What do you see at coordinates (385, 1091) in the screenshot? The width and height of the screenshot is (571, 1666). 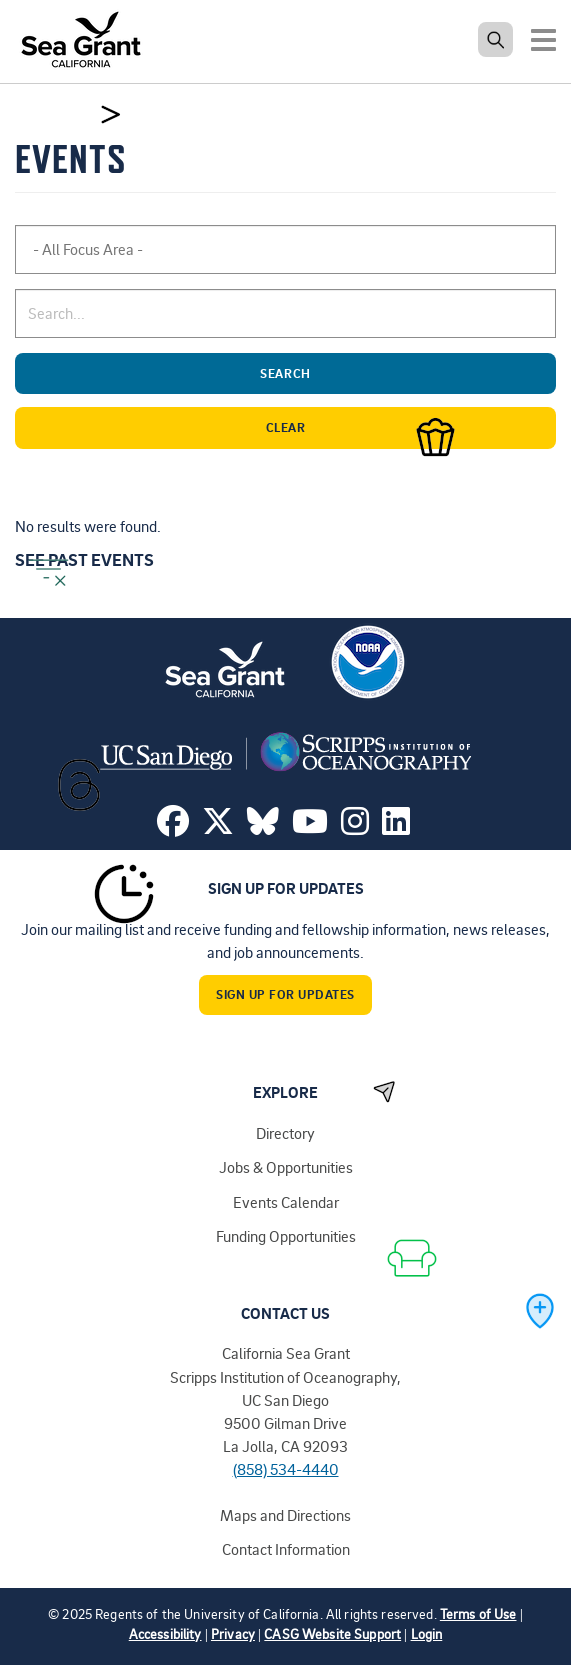 I see `send a message` at bounding box center [385, 1091].